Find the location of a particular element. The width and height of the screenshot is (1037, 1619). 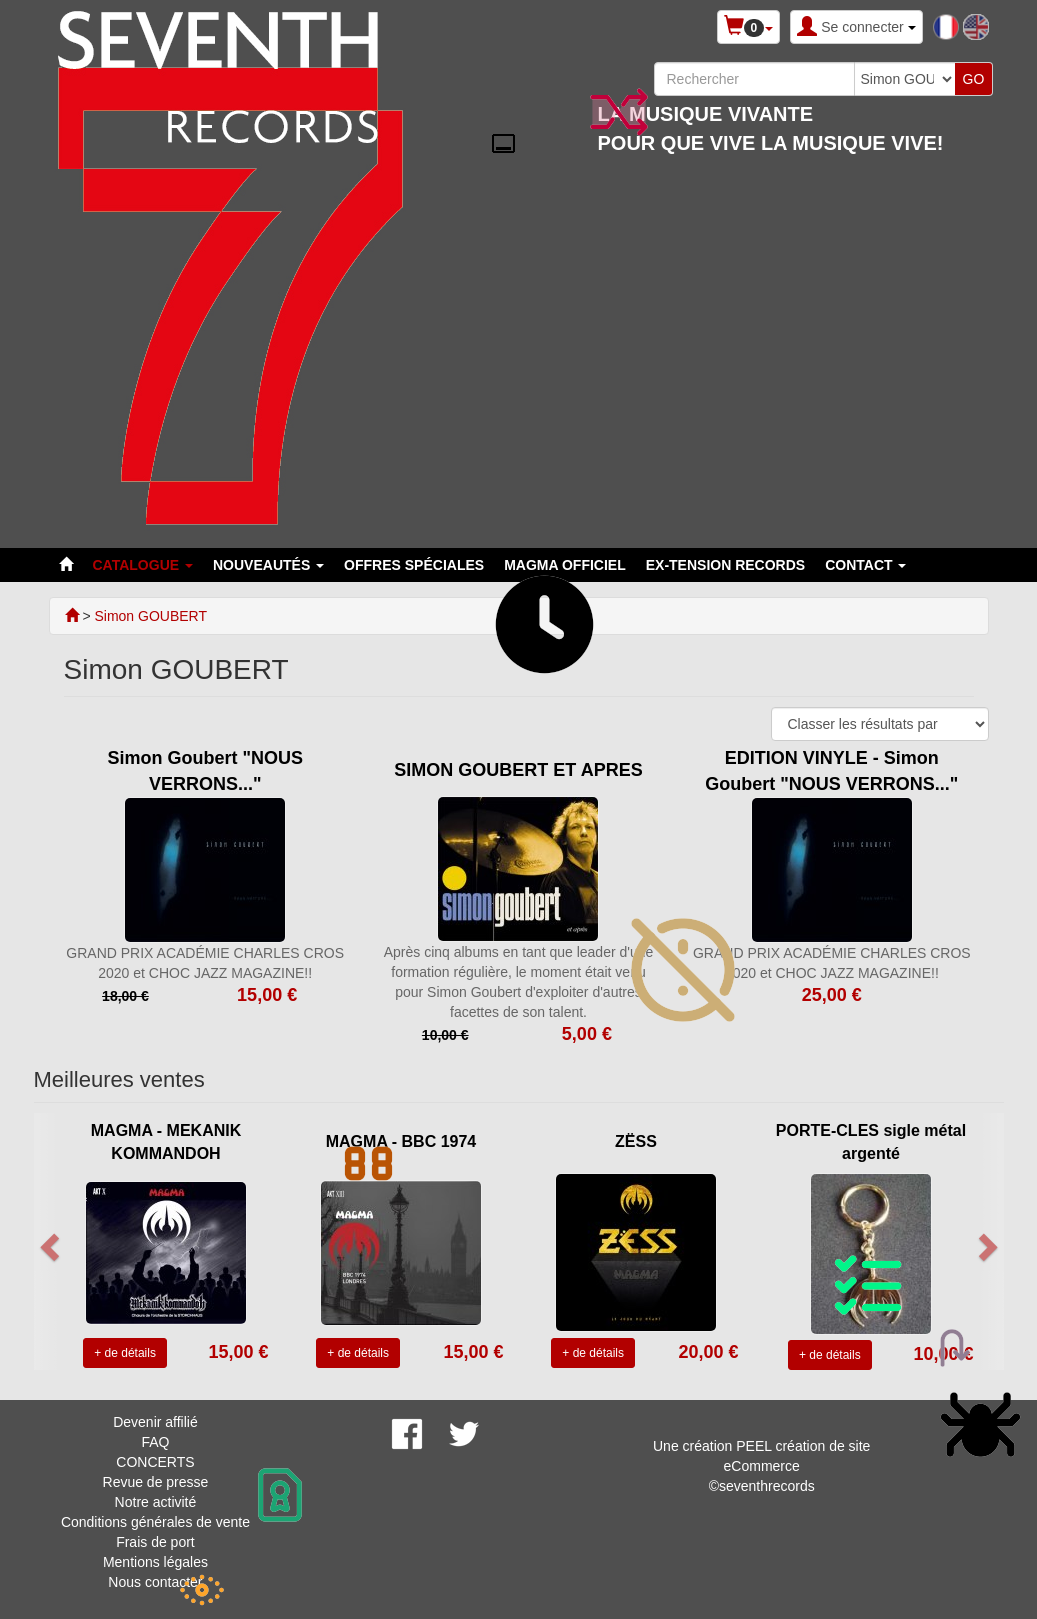

view time or clock settings is located at coordinates (544, 624).